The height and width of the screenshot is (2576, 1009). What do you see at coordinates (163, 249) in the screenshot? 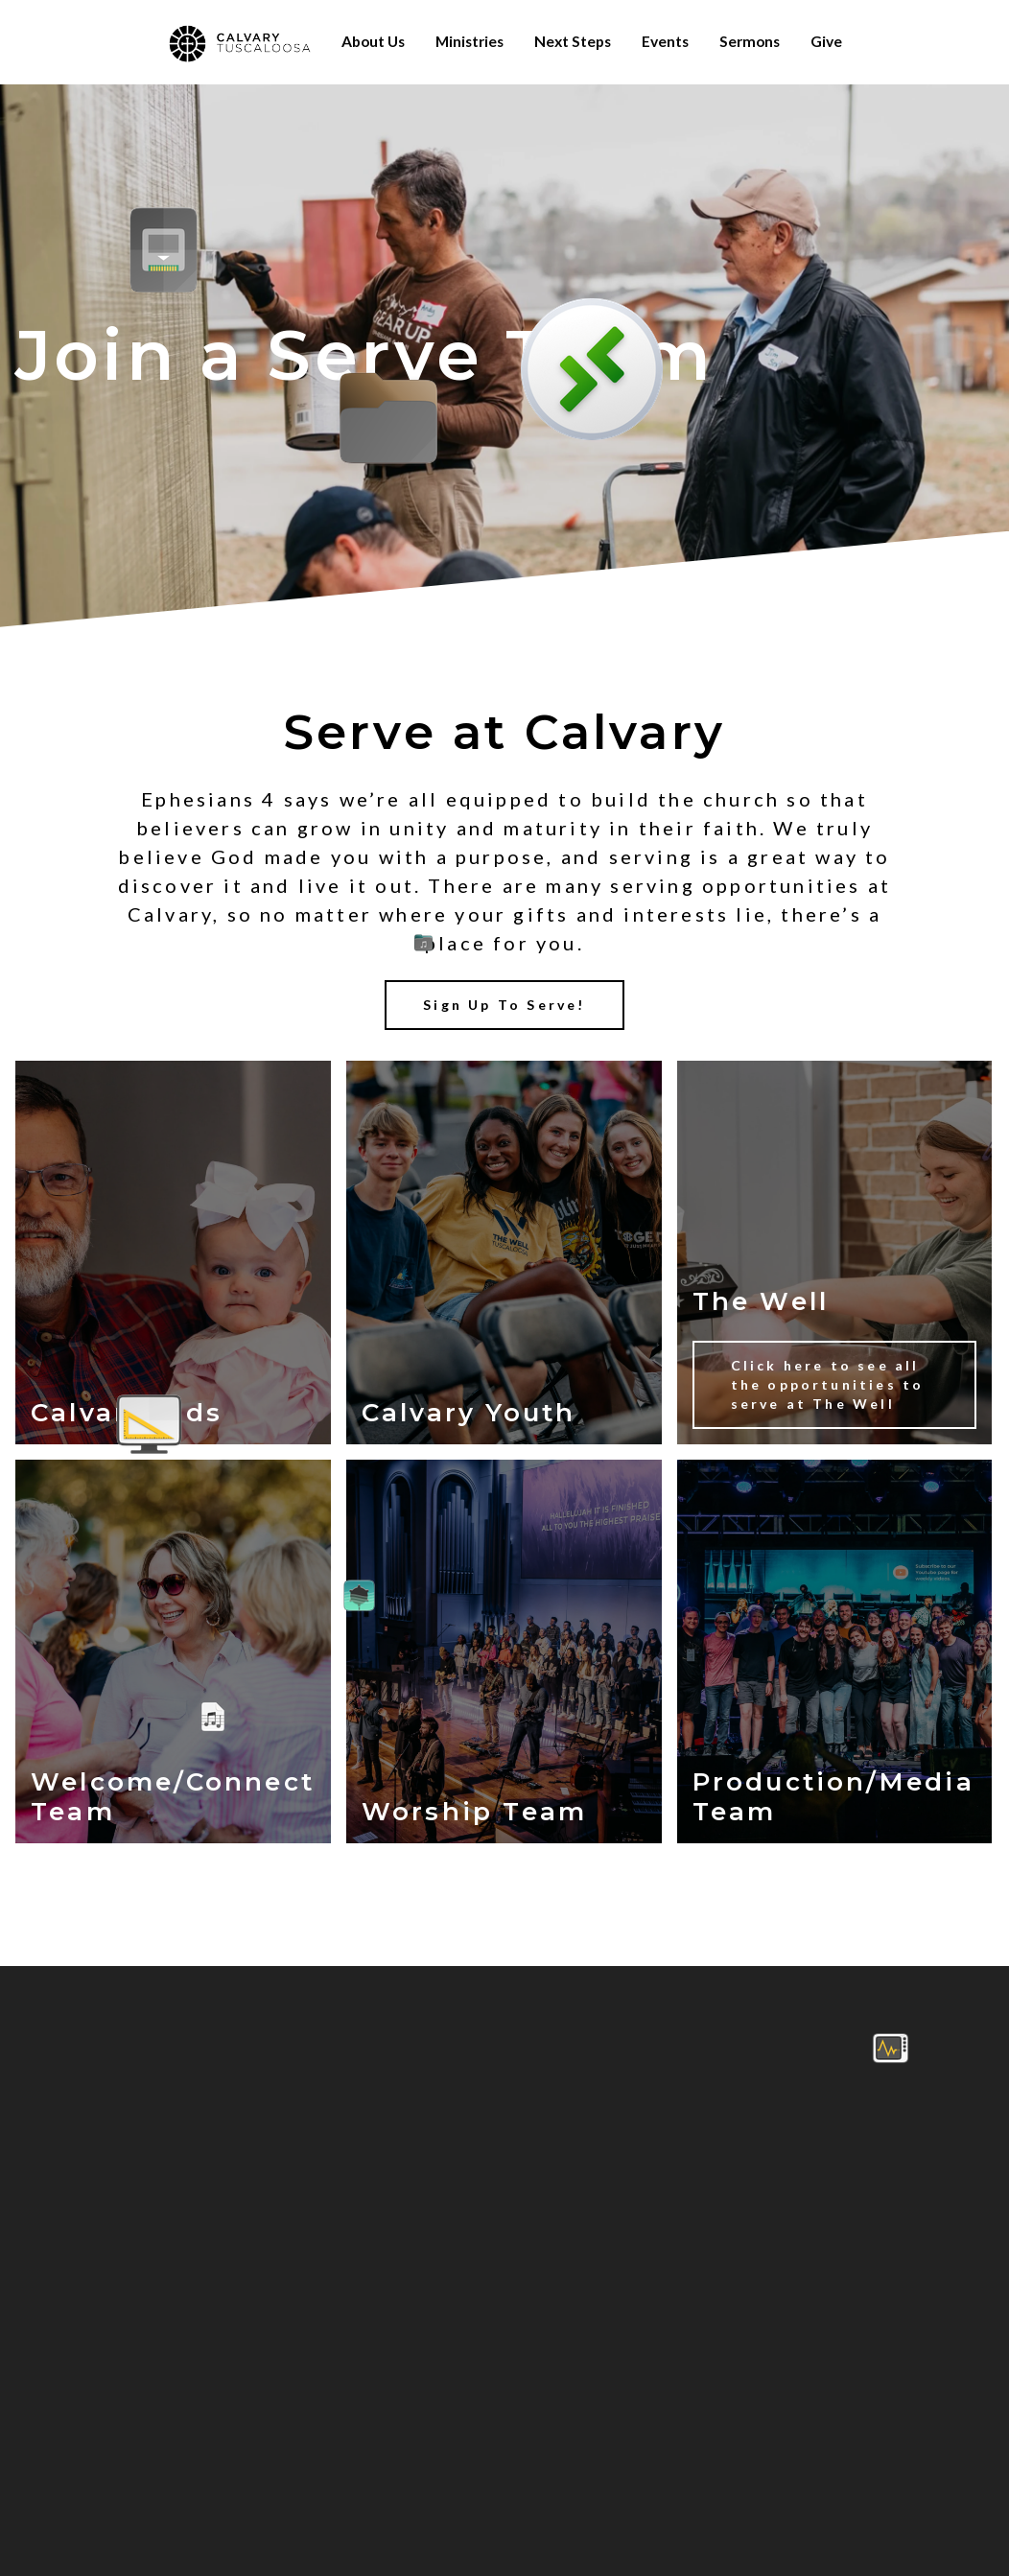
I see `sega master system ROM file` at bounding box center [163, 249].